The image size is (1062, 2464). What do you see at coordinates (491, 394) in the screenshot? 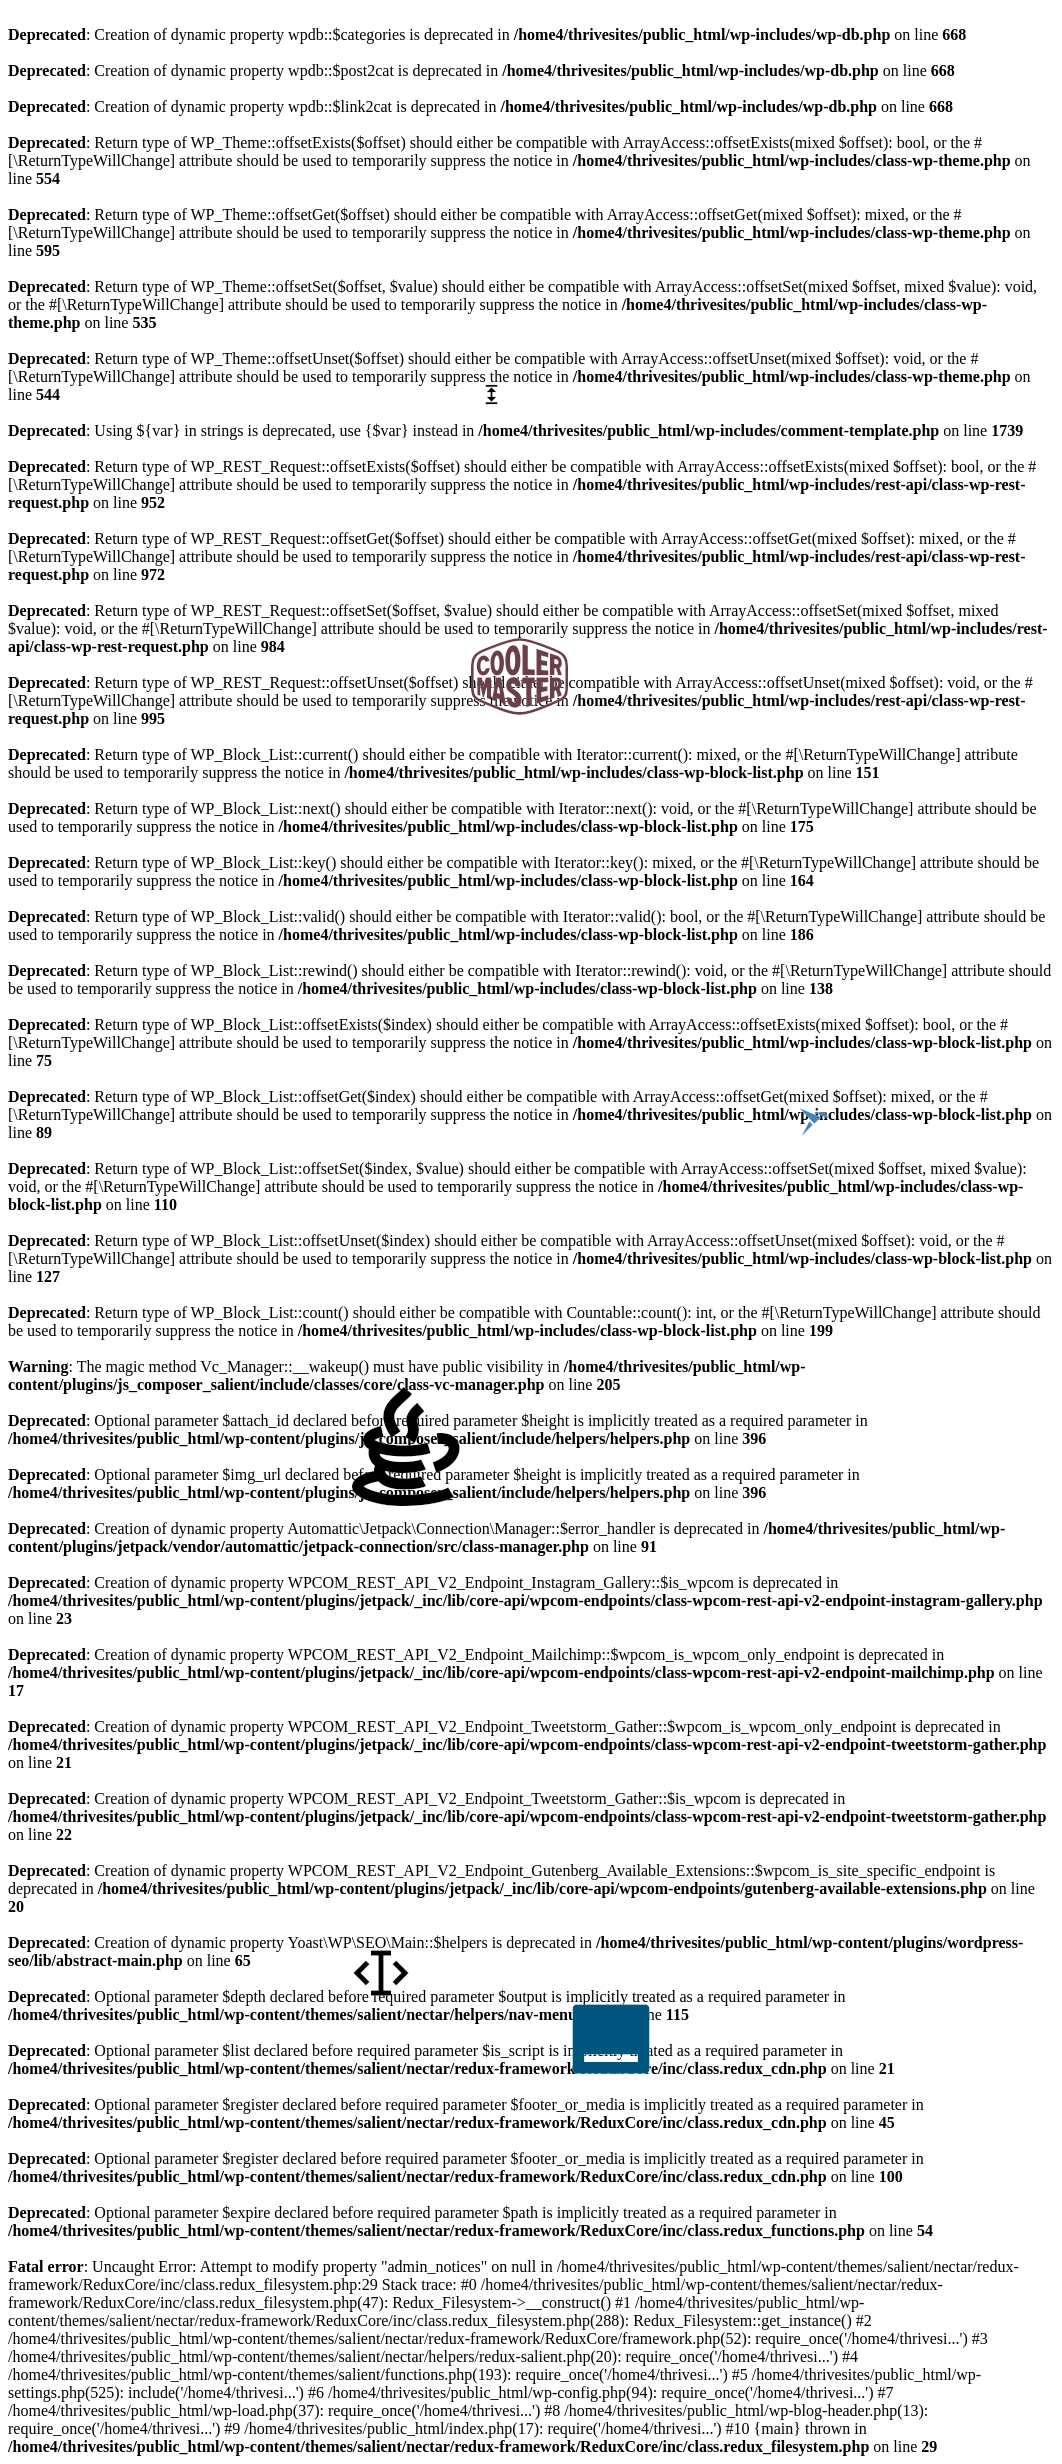
I see `expand content to full height` at bounding box center [491, 394].